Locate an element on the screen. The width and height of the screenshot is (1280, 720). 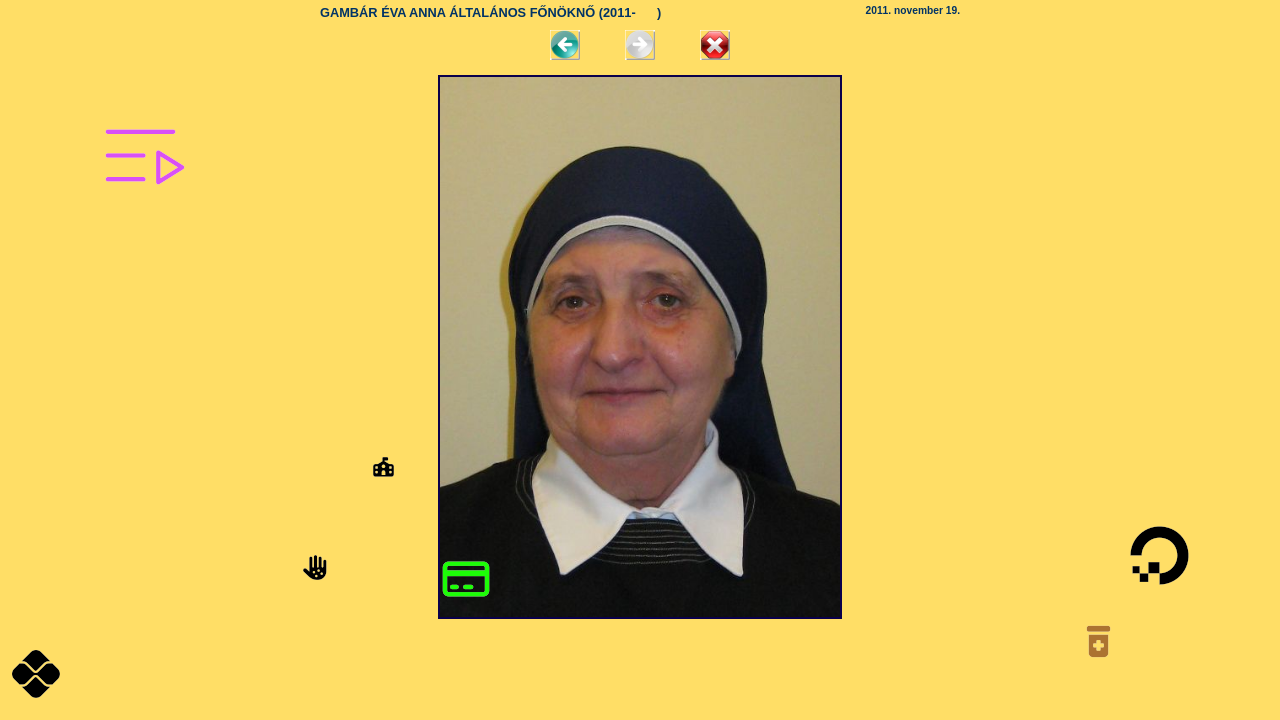
indicates a skin condition or allergy warning is located at coordinates (315, 567).